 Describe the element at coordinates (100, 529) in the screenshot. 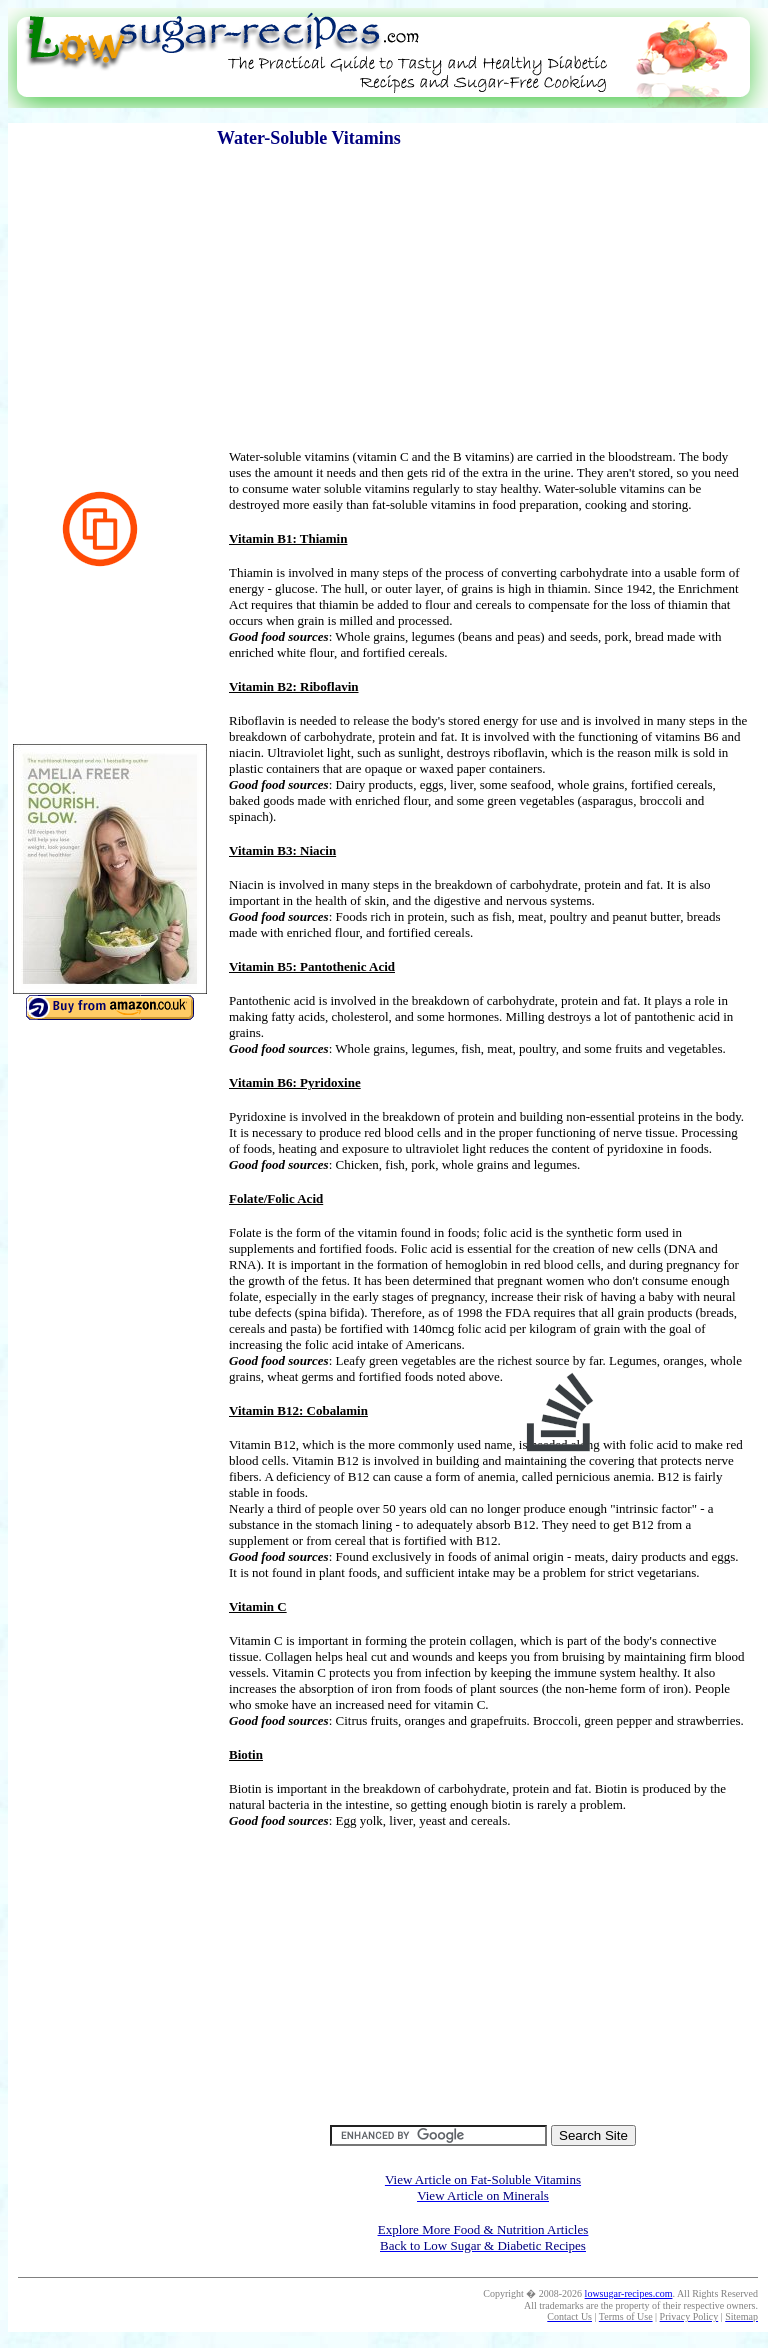

I see `indicates content is licensed for sharing under creative commons` at that location.